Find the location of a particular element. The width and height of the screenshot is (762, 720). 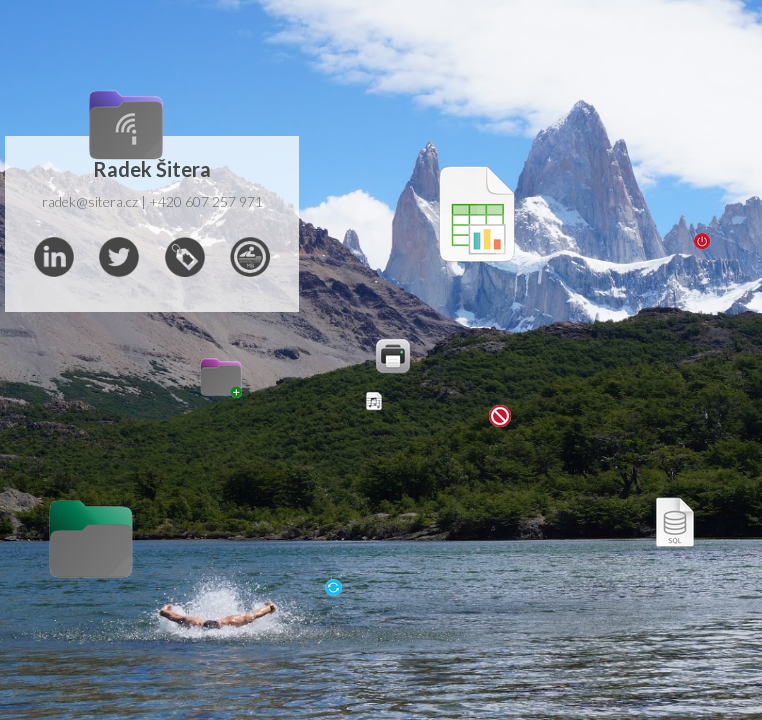

shut down or power off the system is located at coordinates (702, 241).